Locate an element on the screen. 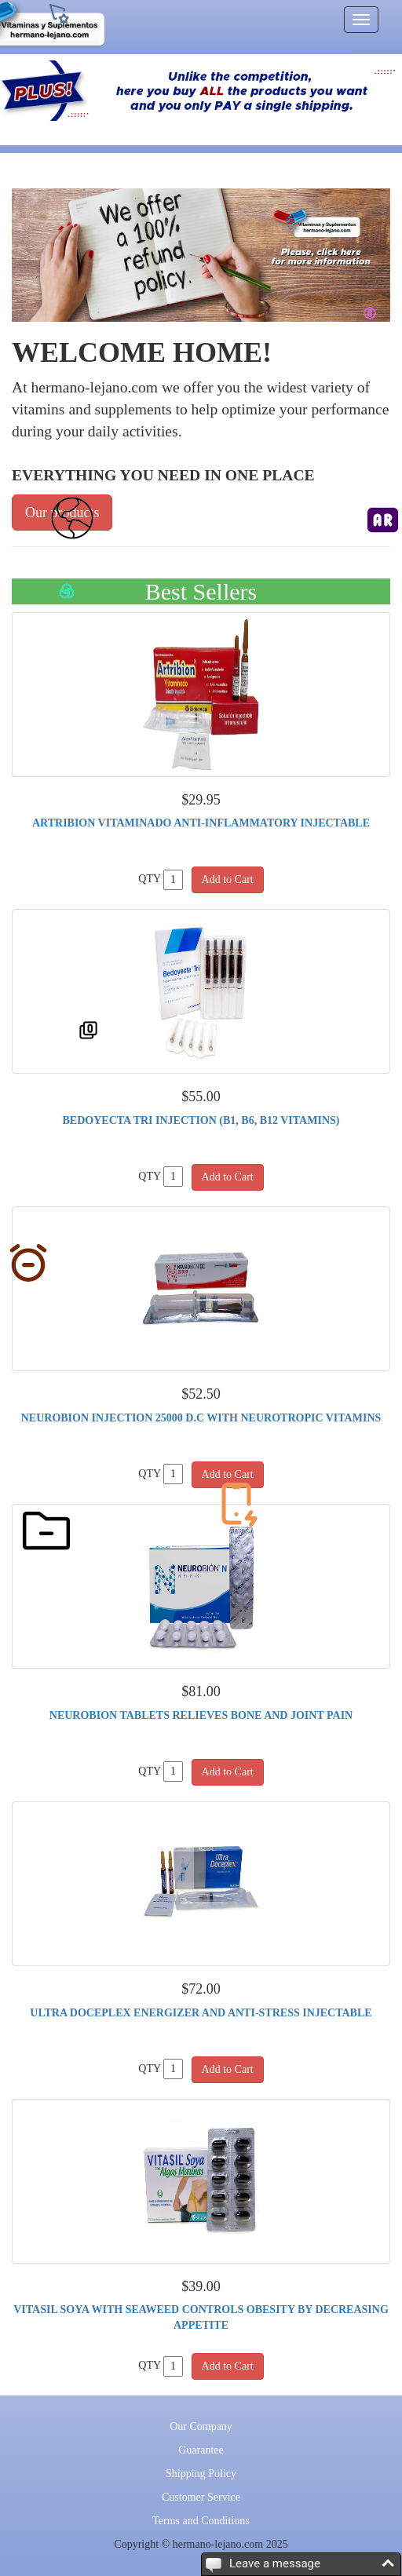  indicates augmented reality feature available is located at coordinates (382, 520).